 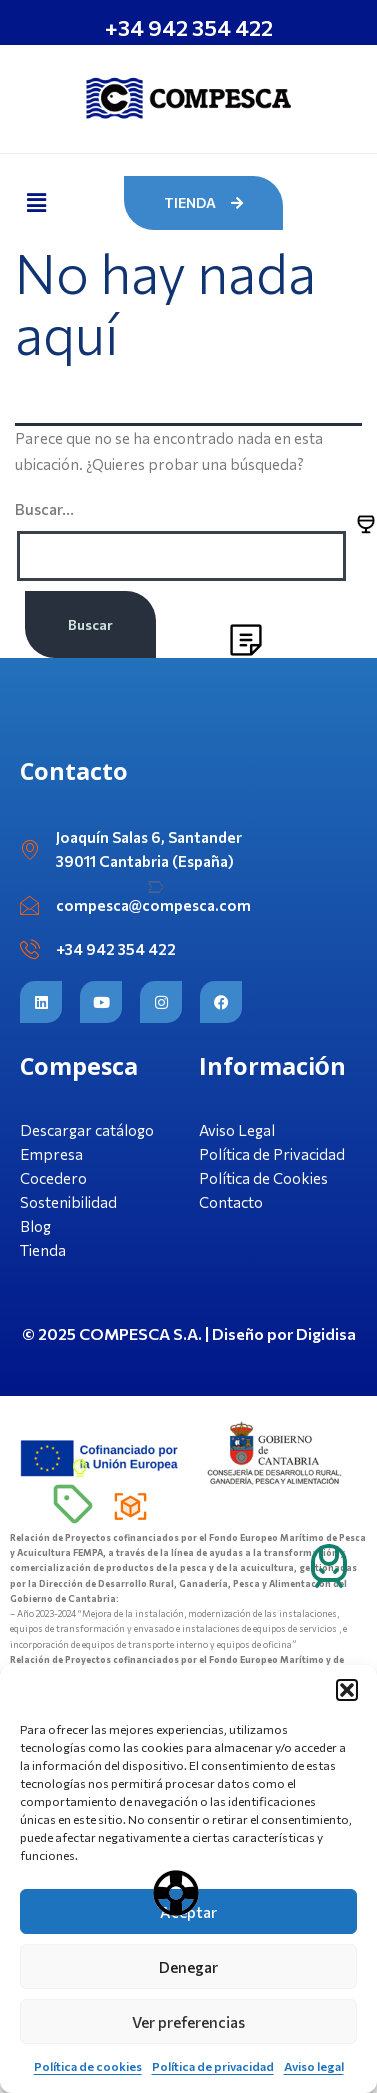 I want to click on scan or capture a 3D object, so click(x=130, y=1506).